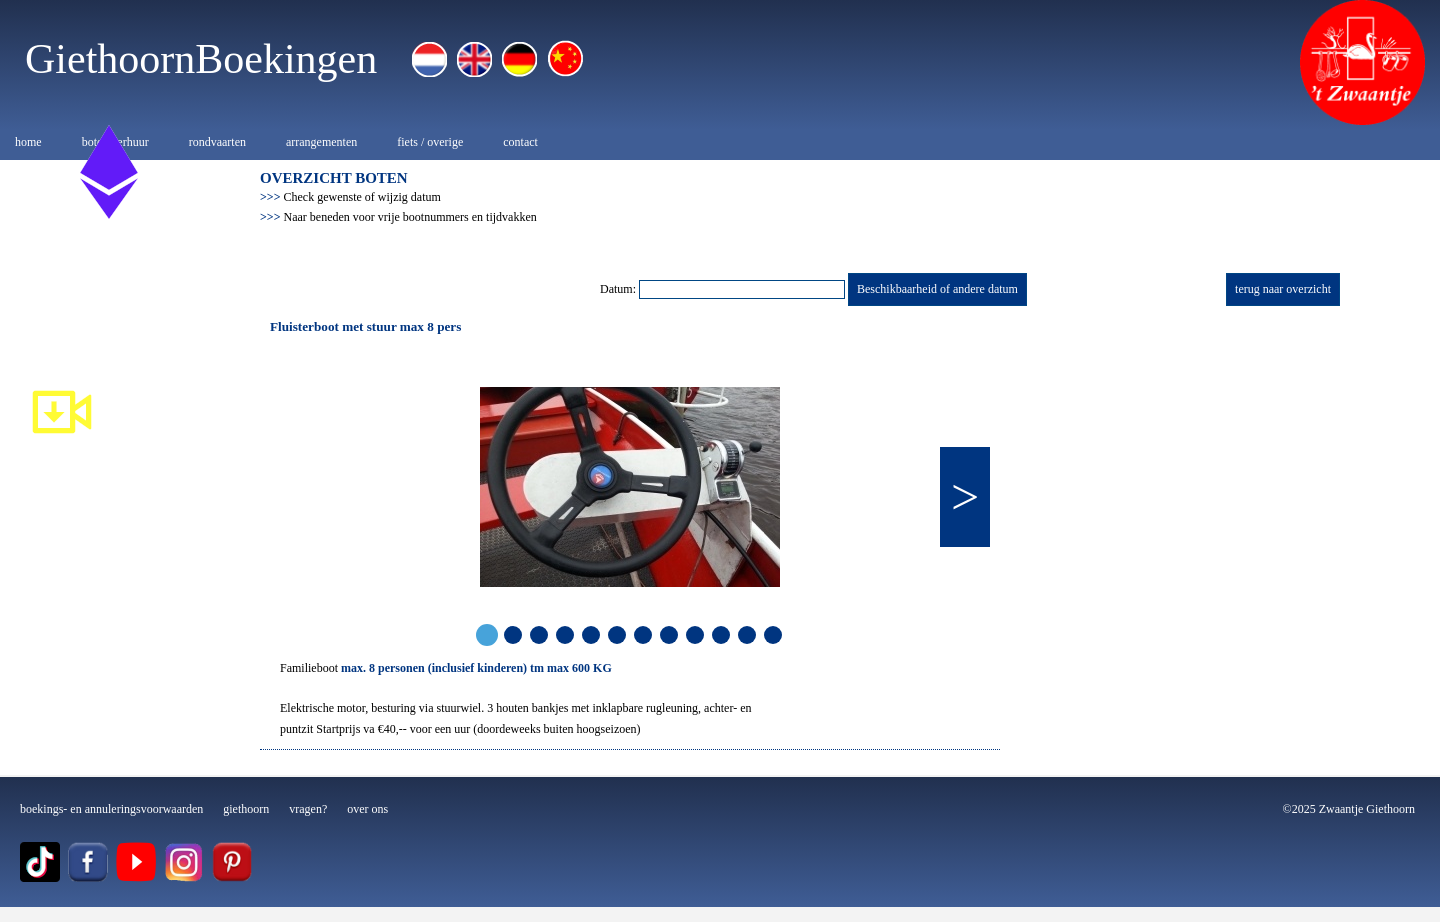 The image size is (1440, 922). What do you see at coordinates (62, 412) in the screenshot?
I see `download video to device` at bounding box center [62, 412].